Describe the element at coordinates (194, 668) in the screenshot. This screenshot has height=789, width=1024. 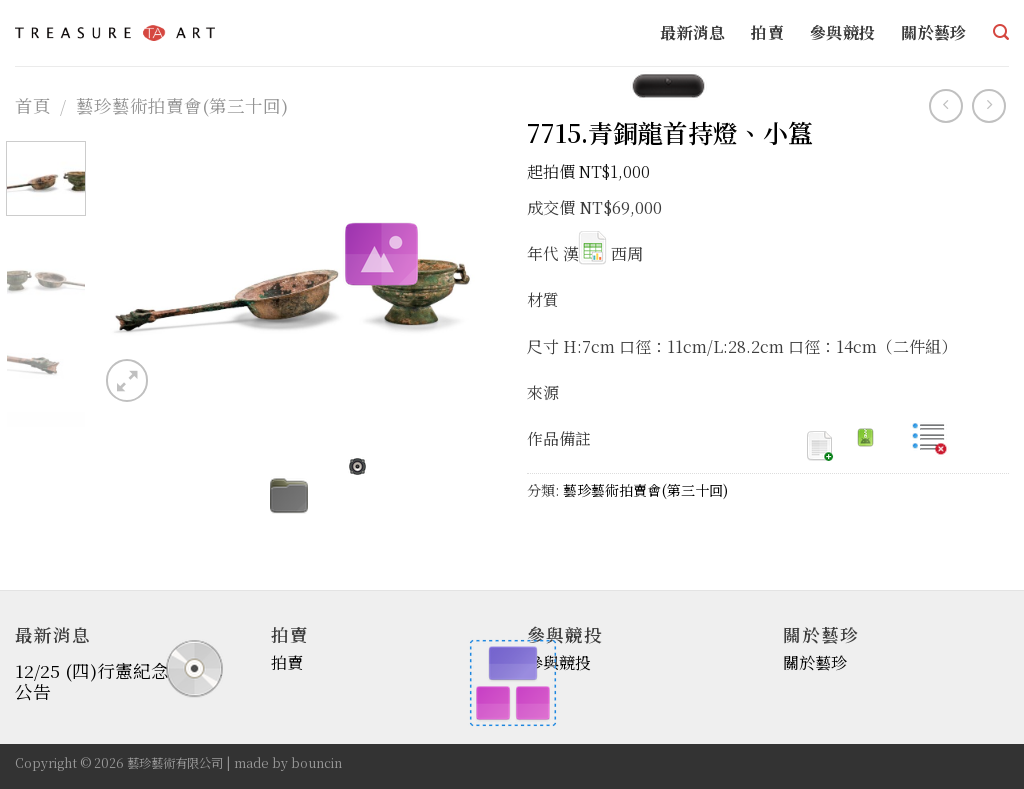
I see `indicates a DVD or optical disc drive` at that location.